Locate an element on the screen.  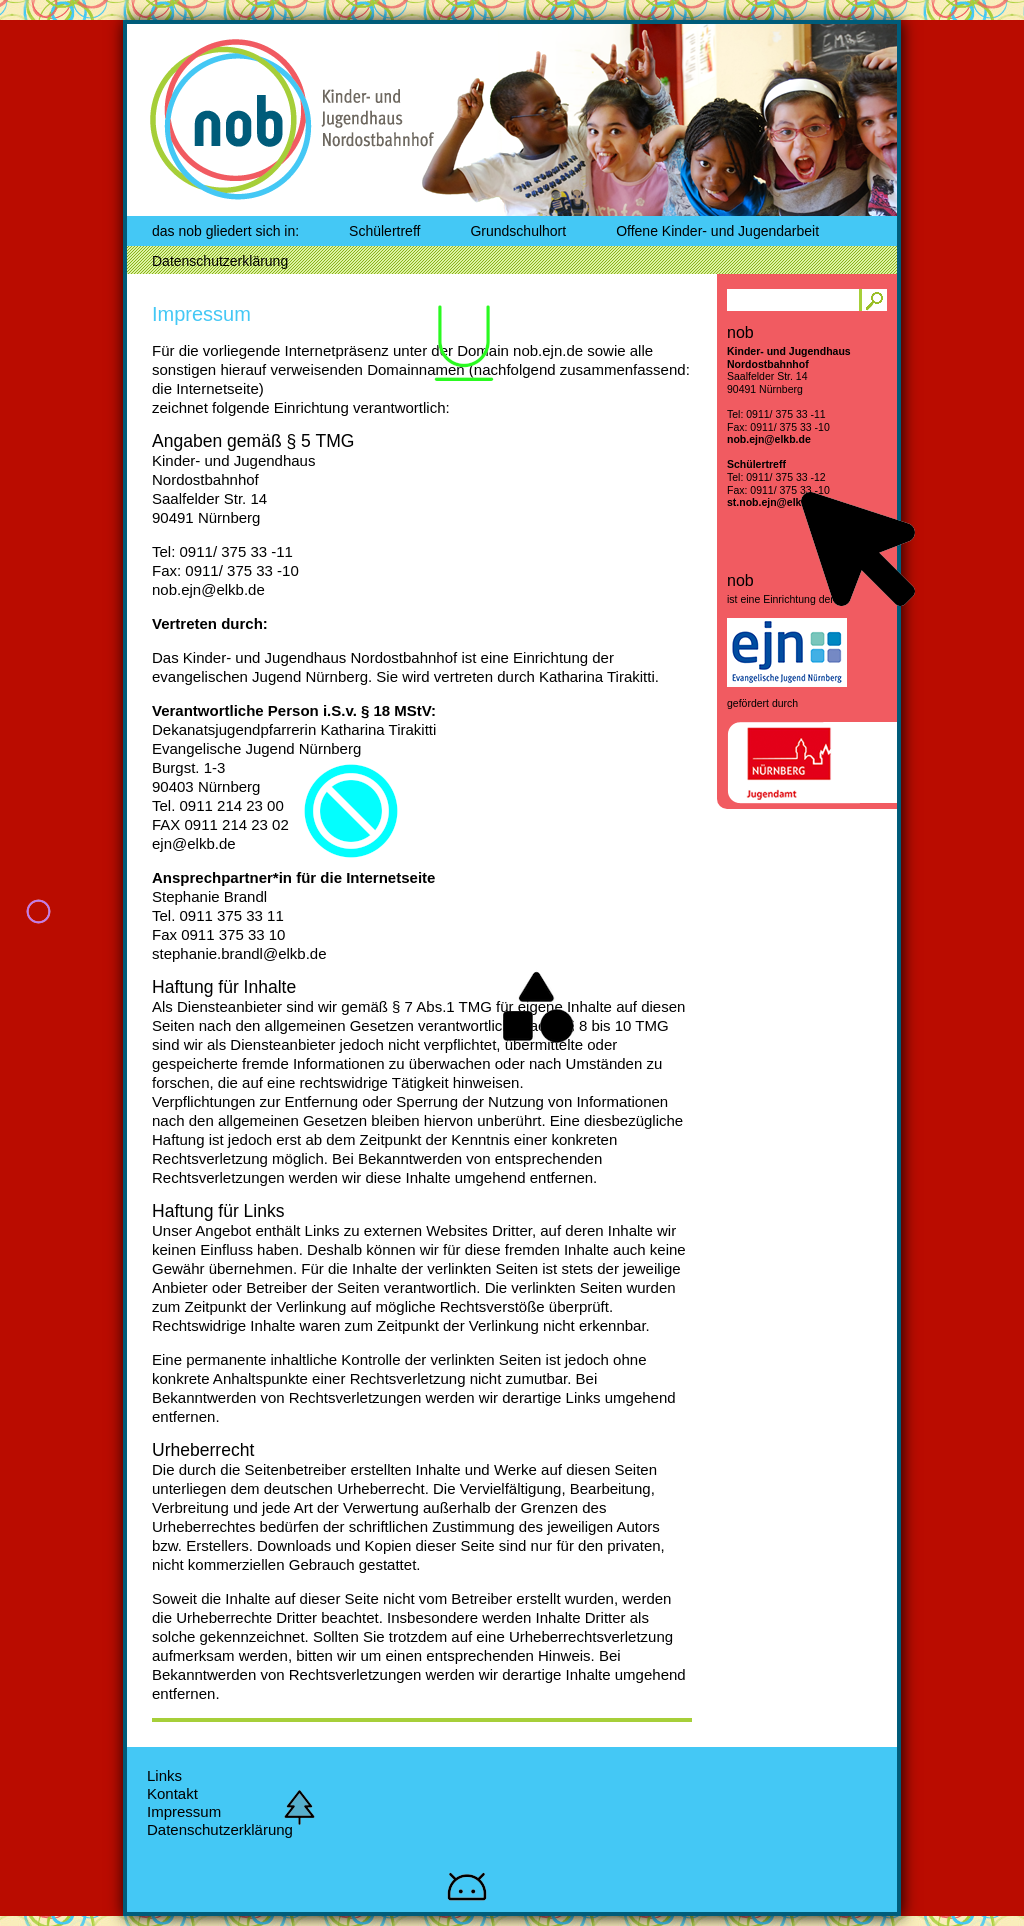
mouse cursor or pointer indicator is located at coordinates (858, 549).